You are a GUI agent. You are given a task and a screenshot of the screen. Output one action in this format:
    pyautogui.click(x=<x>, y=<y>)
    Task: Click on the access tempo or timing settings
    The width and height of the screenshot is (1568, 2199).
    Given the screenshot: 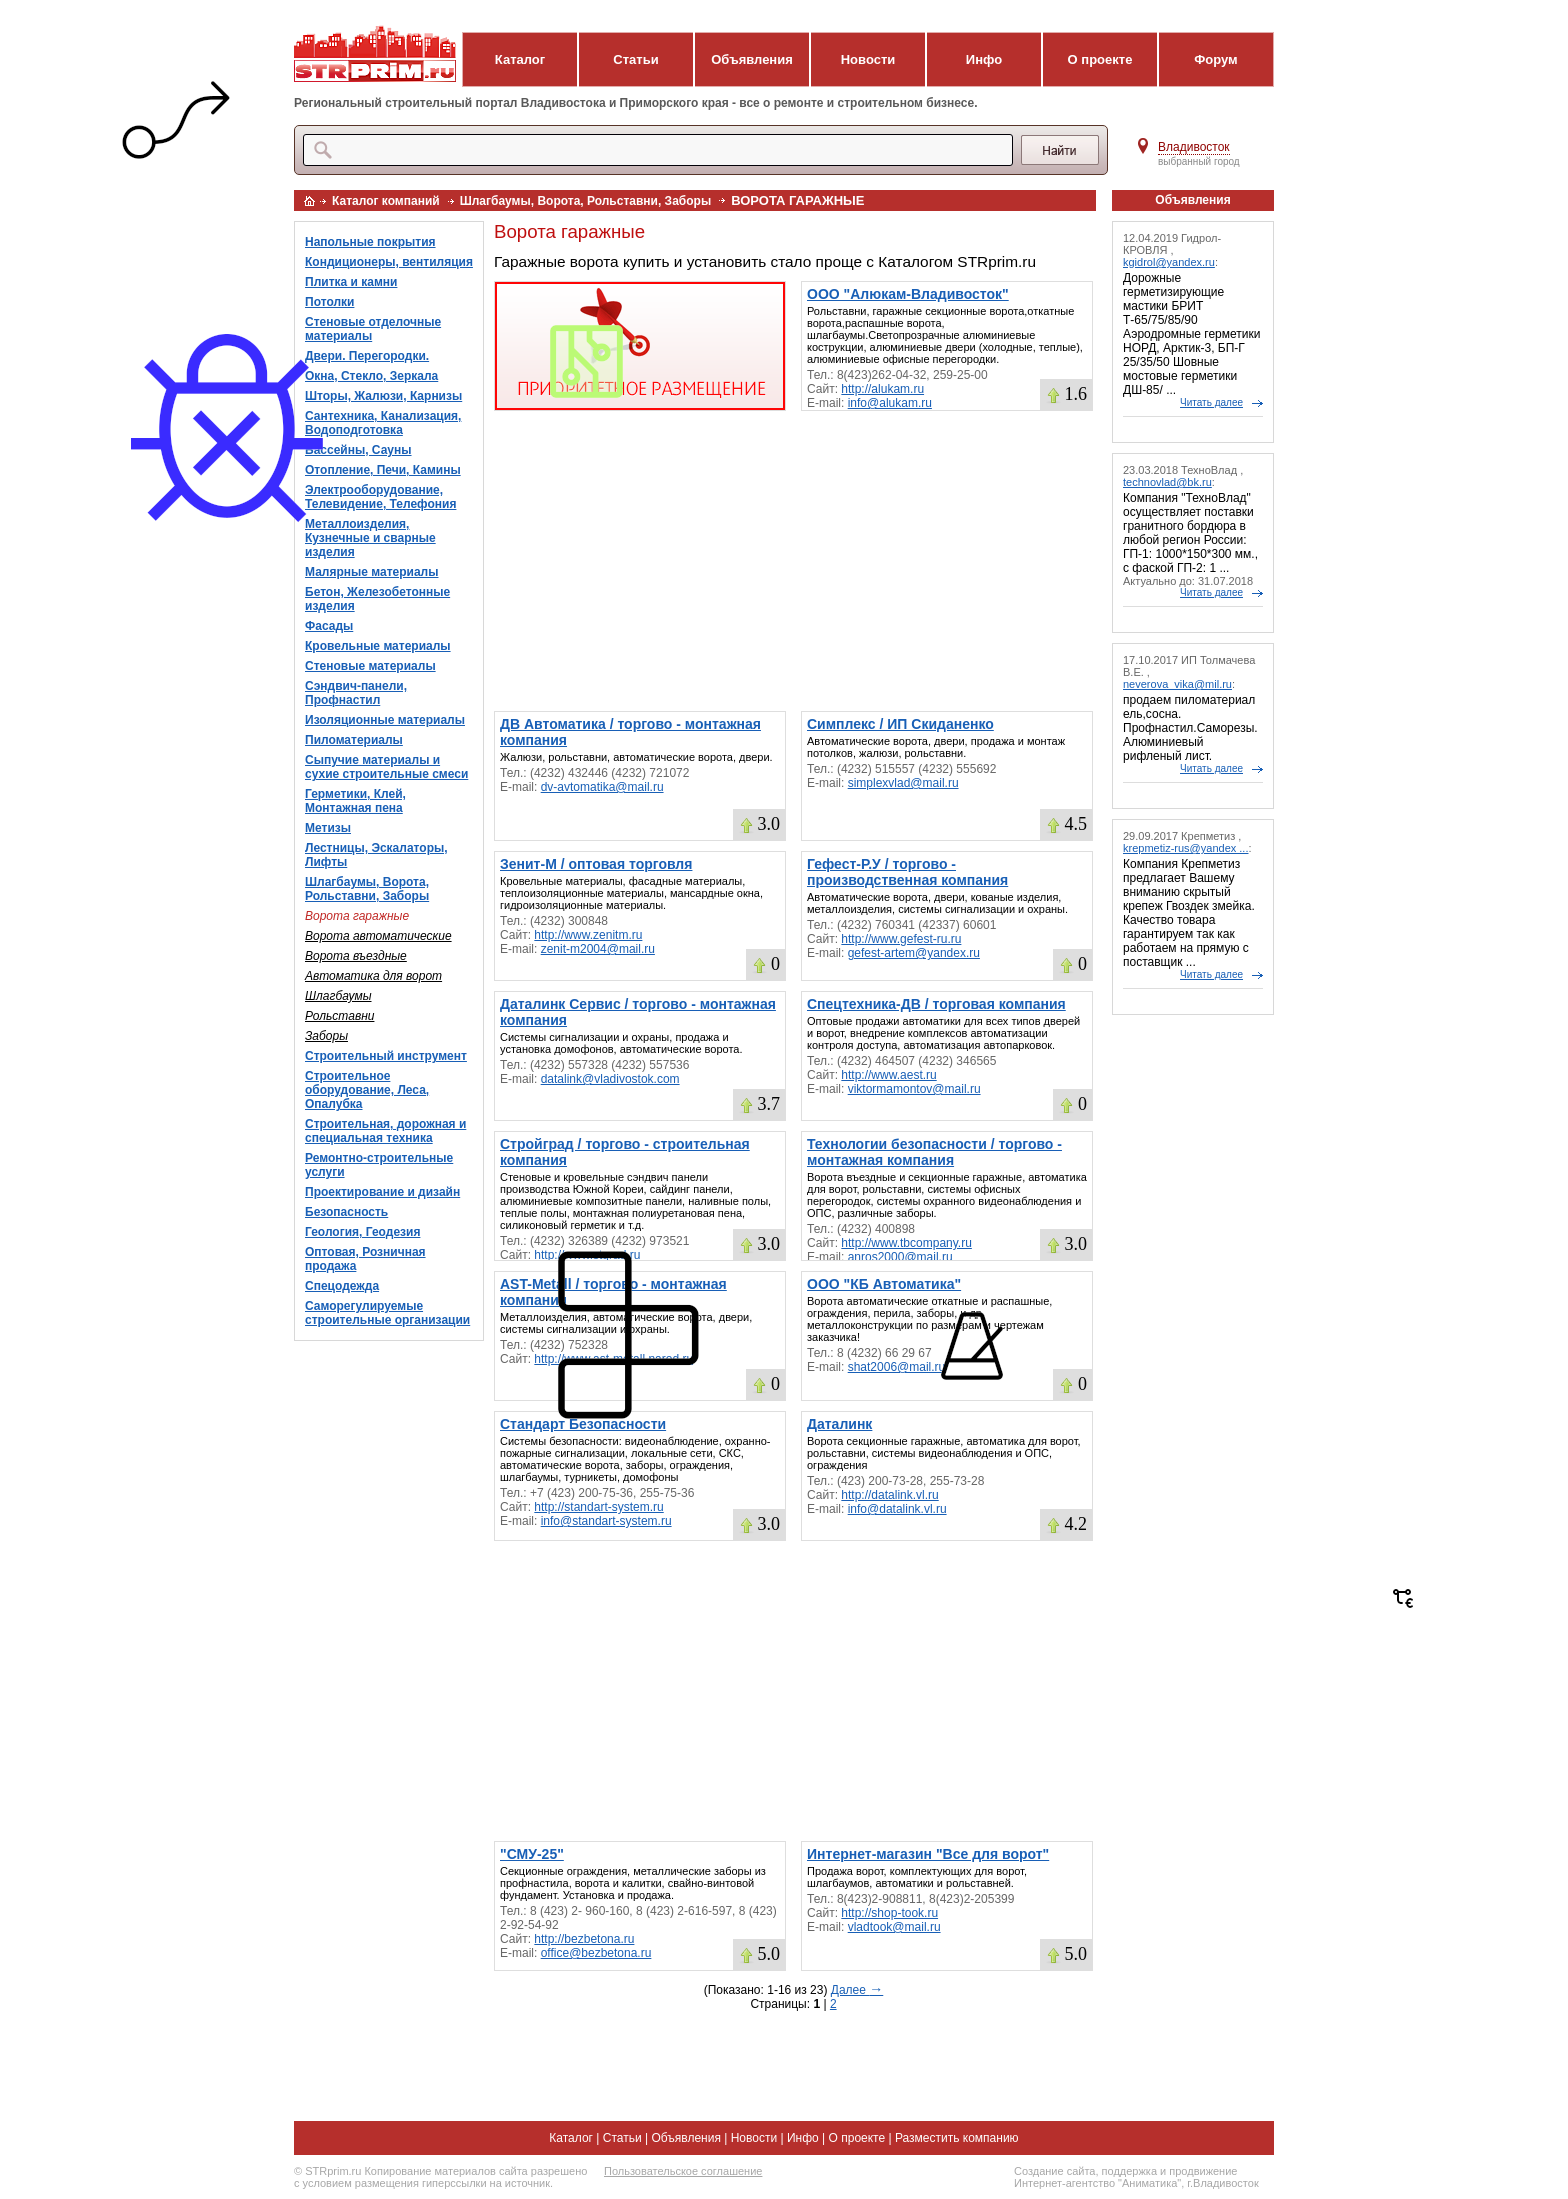 What is the action you would take?
    pyautogui.click(x=972, y=1346)
    